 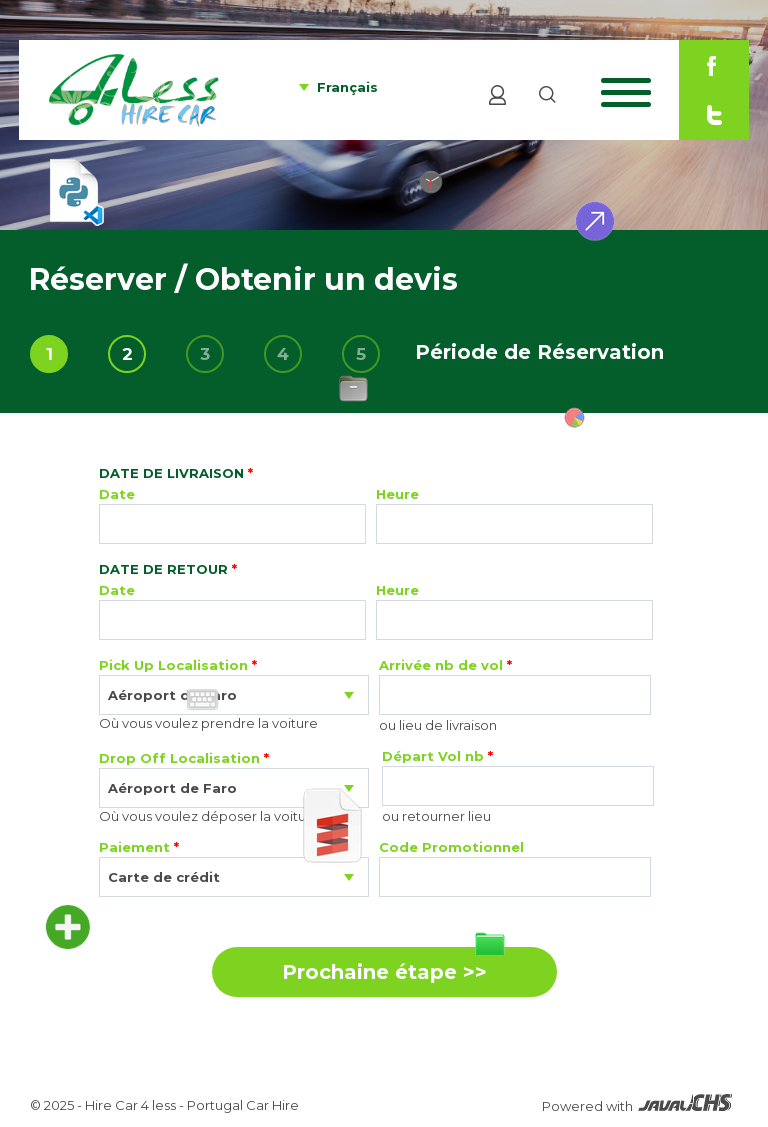 I want to click on indicates a symbolic link or shortcut to another file, so click(x=595, y=221).